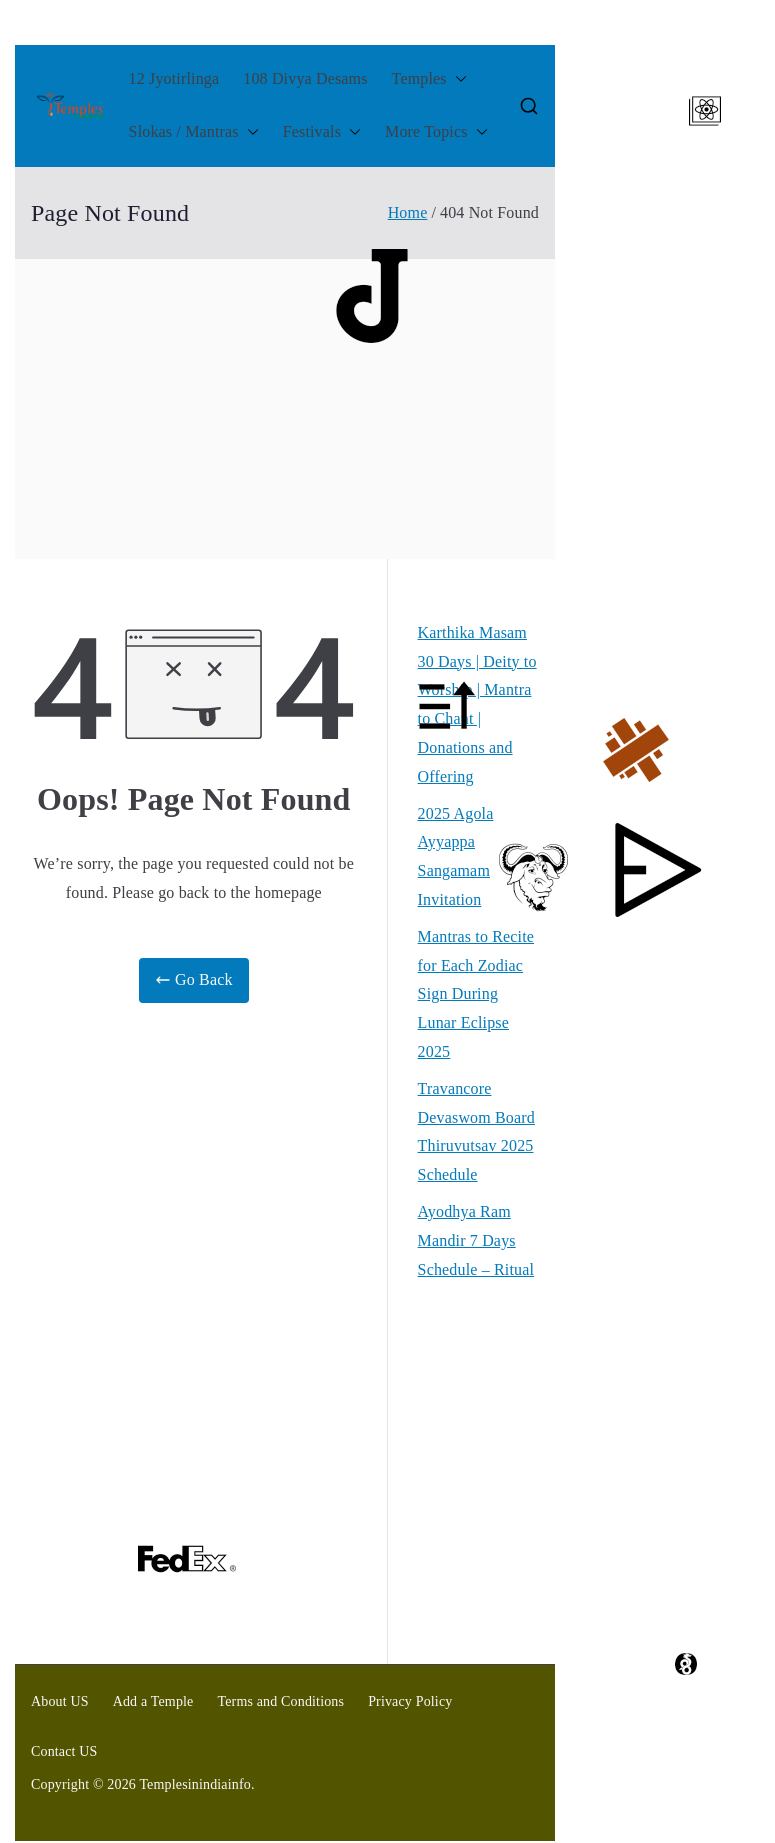 The image size is (775, 1843). Describe the element at coordinates (655, 870) in the screenshot. I see `send a message` at that location.